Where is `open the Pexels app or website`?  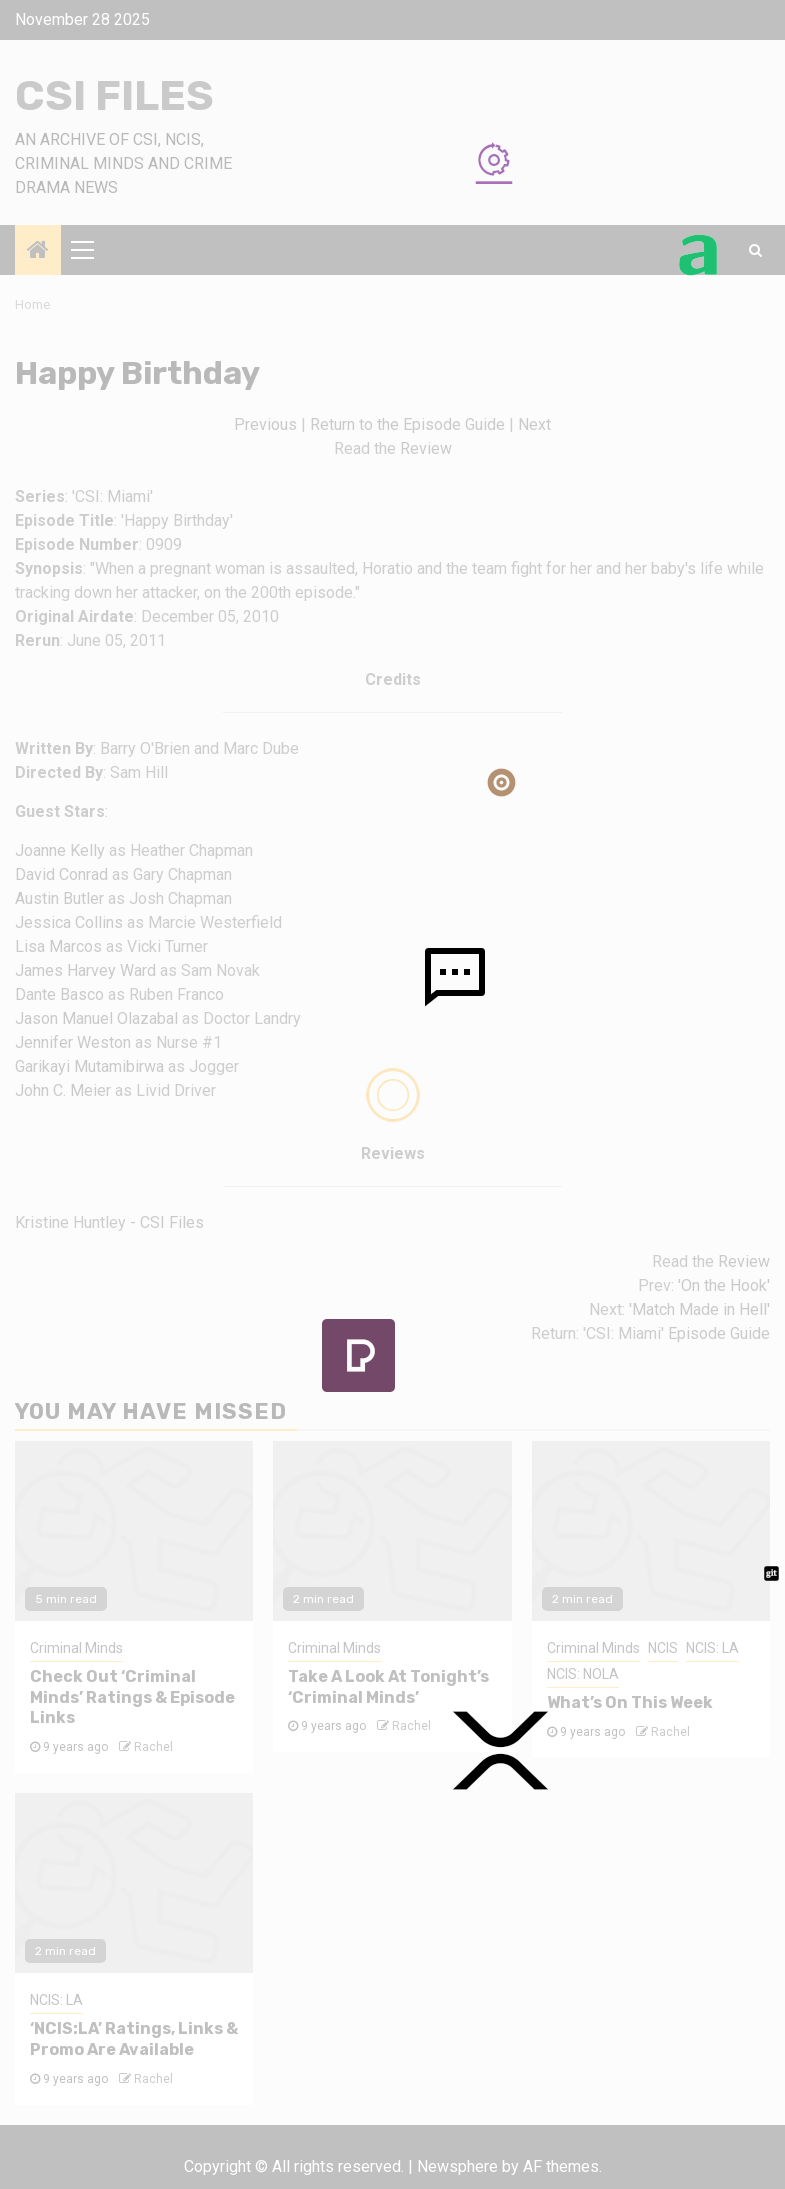
open the Pexels app or website is located at coordinates (358, 1355).